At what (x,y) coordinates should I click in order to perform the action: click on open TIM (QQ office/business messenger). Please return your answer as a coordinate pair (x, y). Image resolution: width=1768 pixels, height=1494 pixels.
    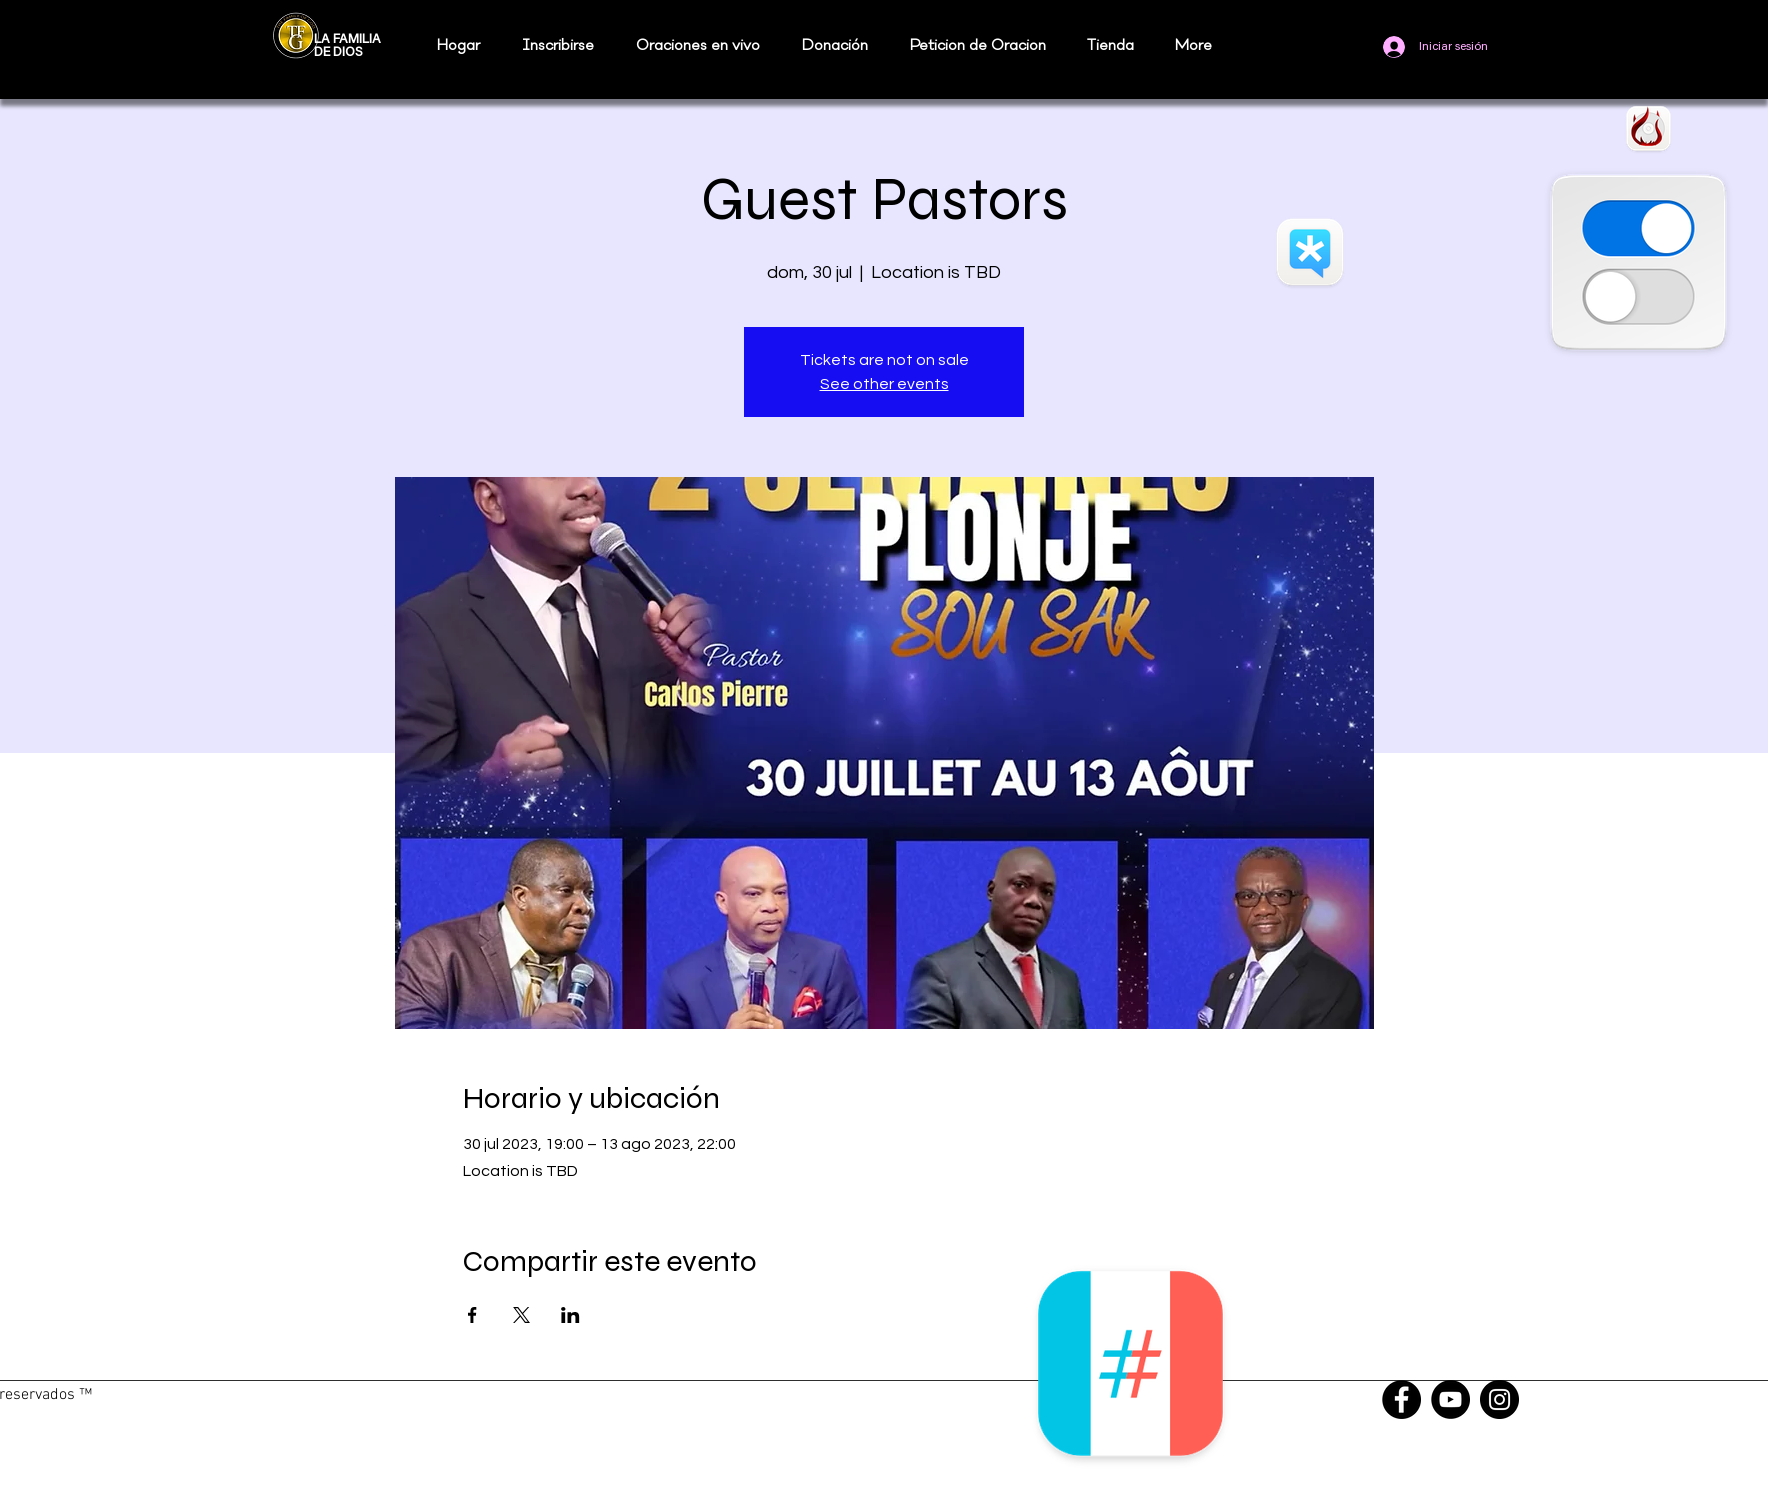
    Looking at the image, I should click on (1310, 252).